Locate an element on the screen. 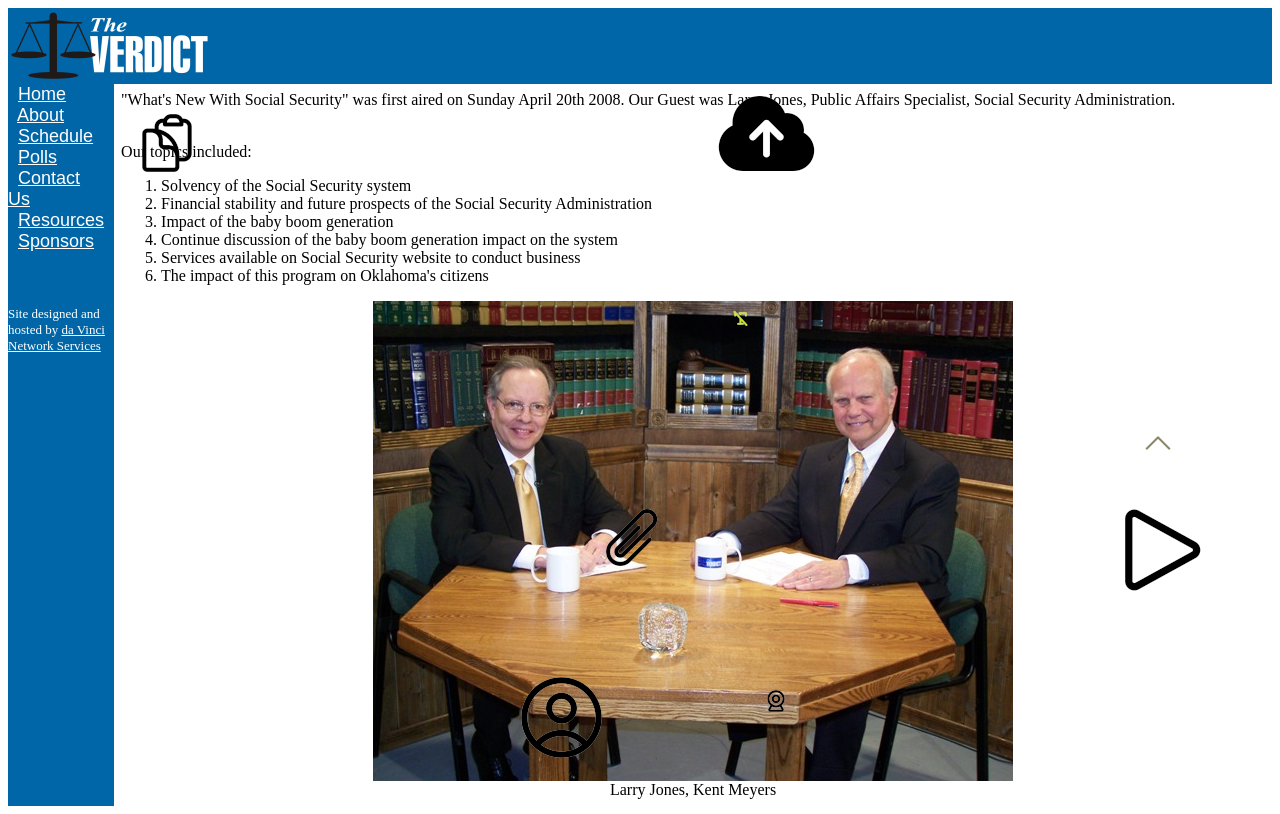 This screenshot has height=814, width=1280. upload file to cloud storage is located at coordinates (766, 133).